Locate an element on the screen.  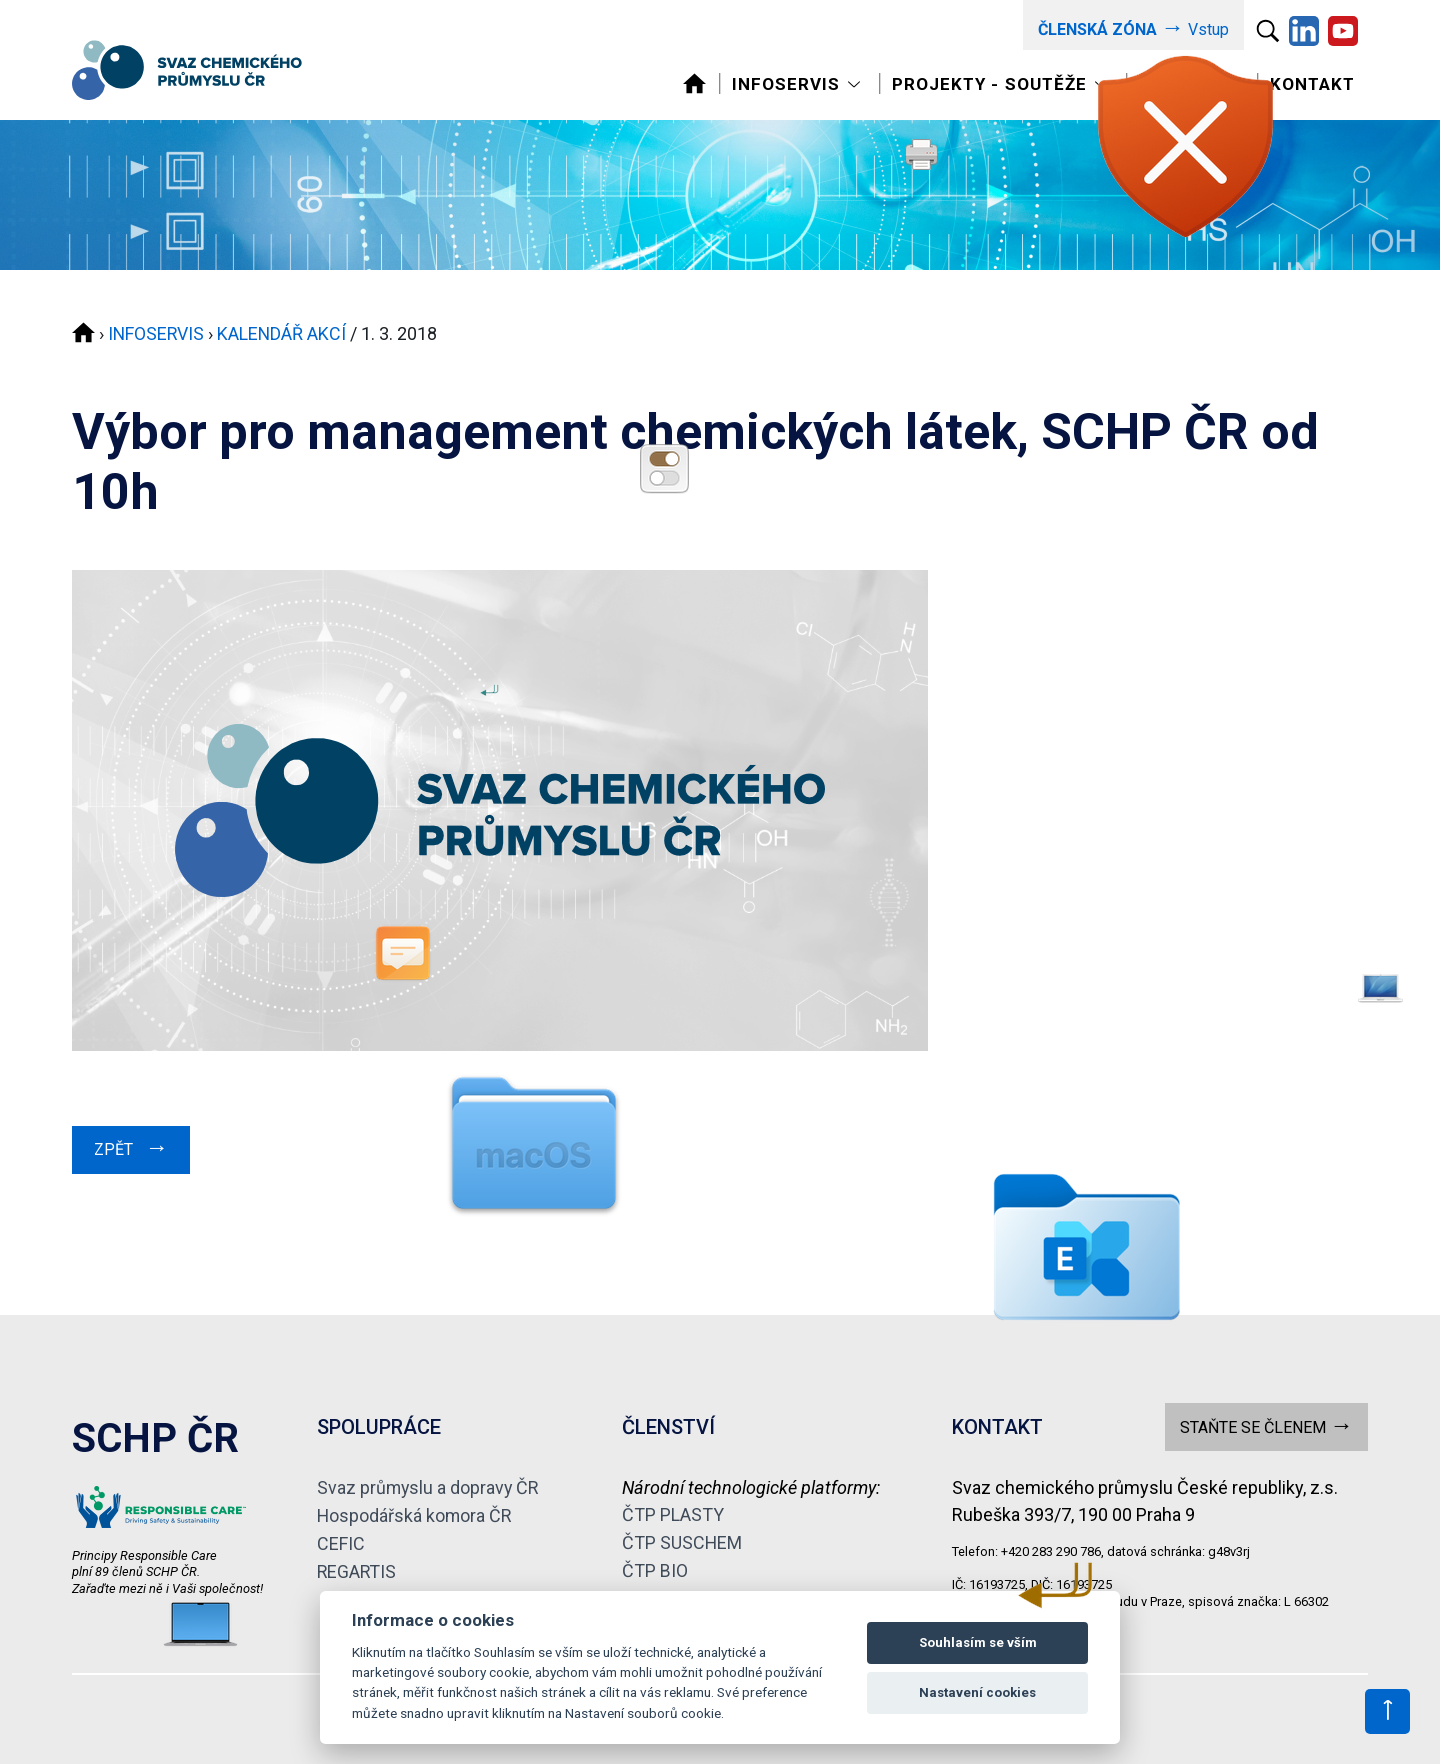
represents an apple ibook g4 laptop device is located at coordinates (1380, 987).